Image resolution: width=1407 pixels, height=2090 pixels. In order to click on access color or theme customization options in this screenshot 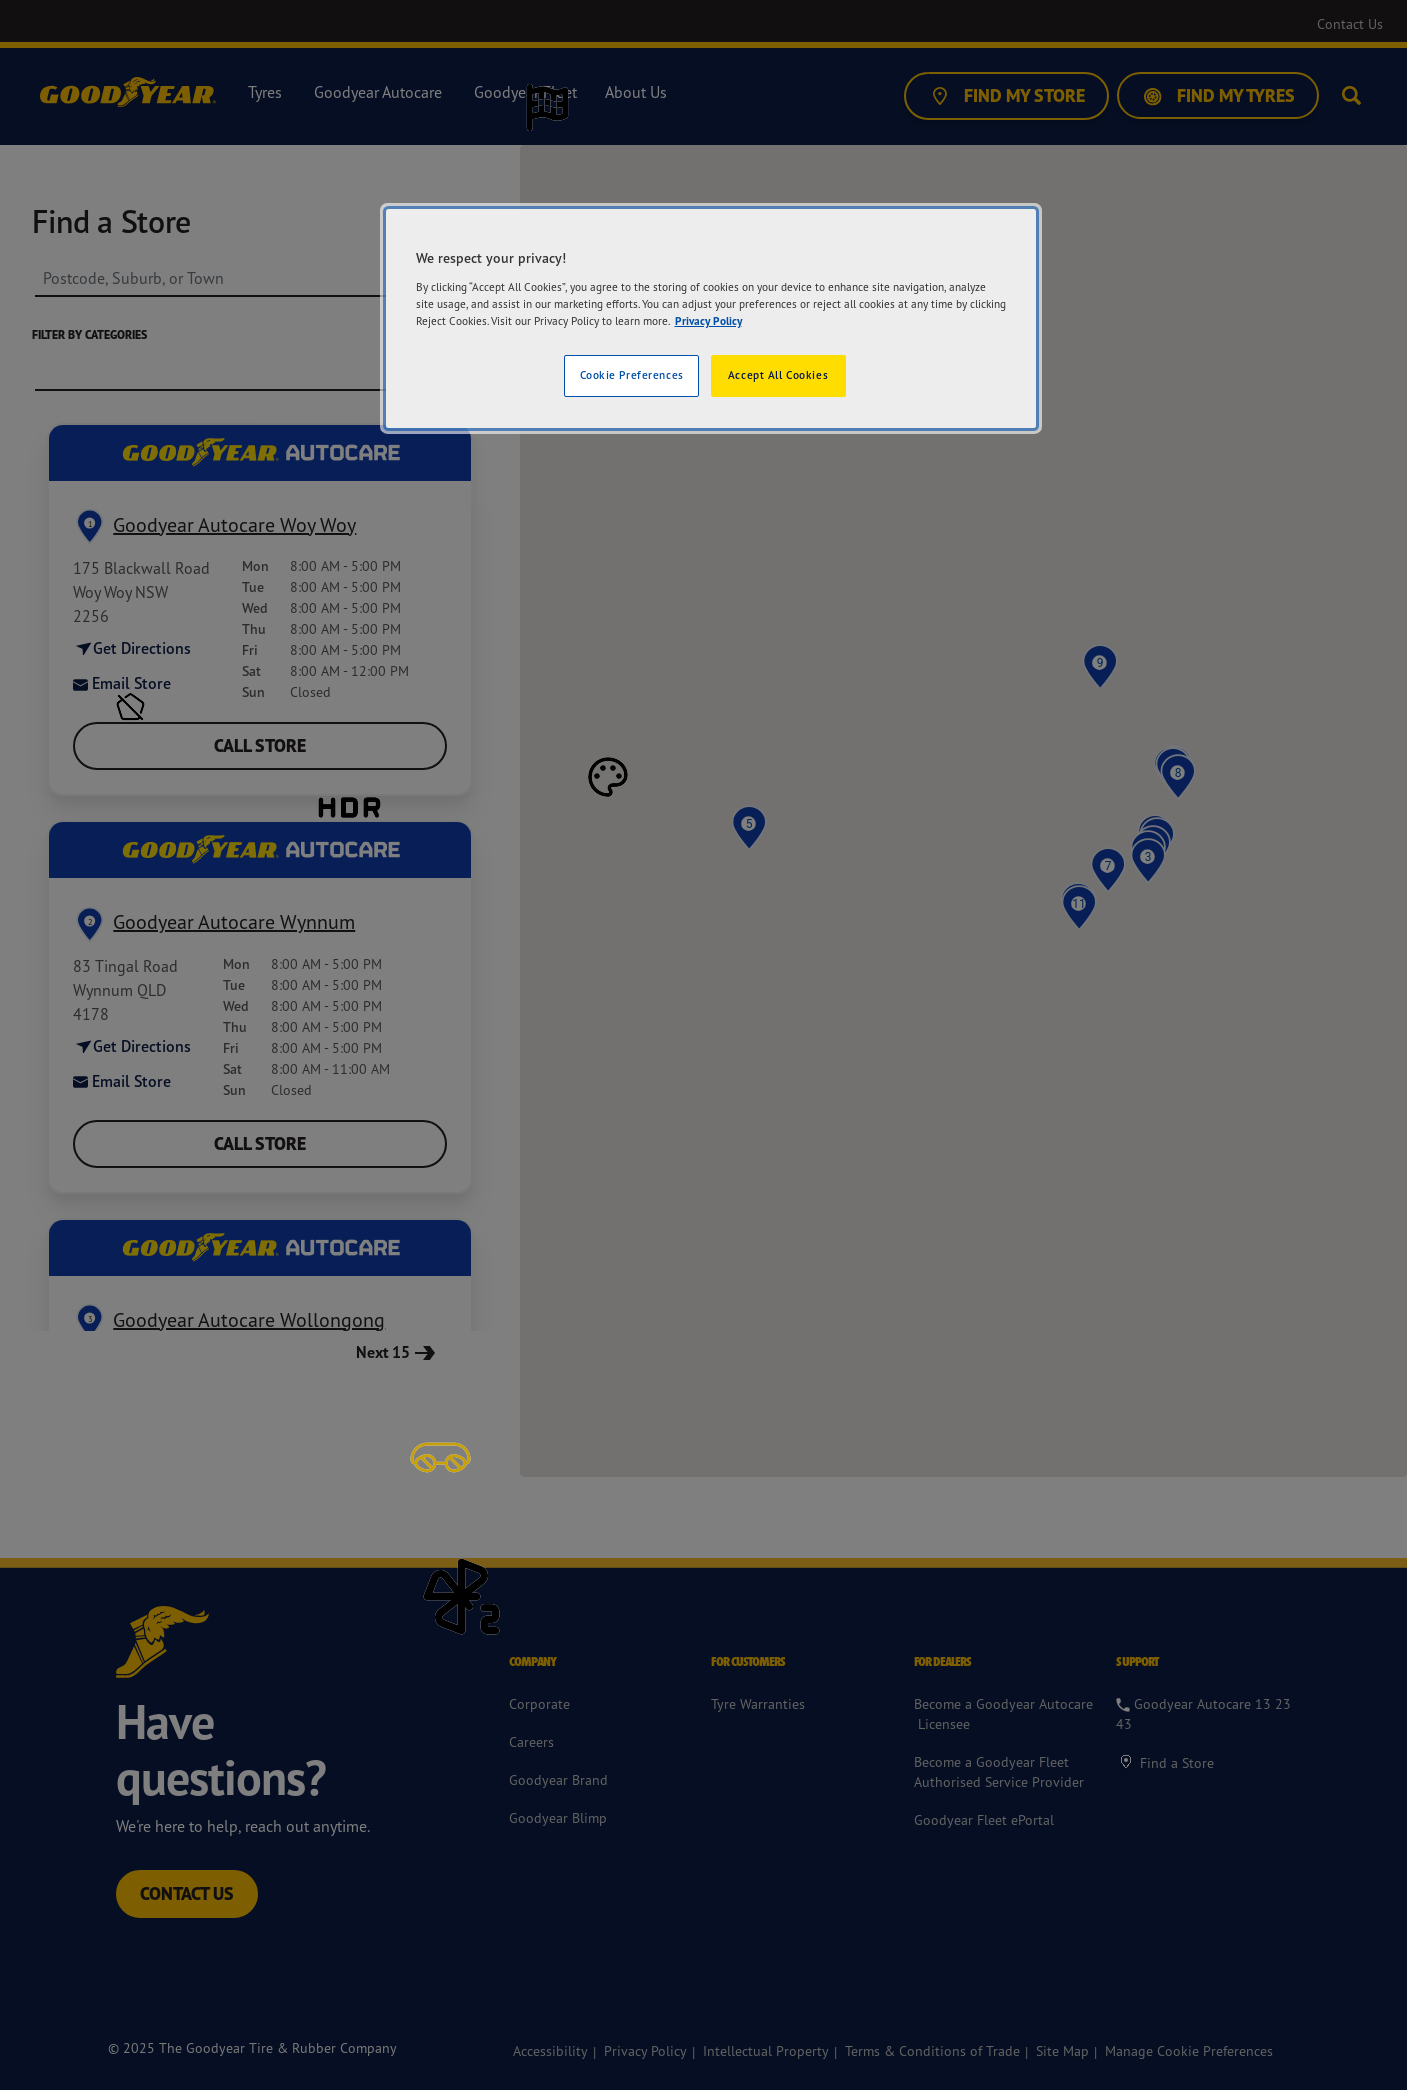, I will do `click(608, 777)`.